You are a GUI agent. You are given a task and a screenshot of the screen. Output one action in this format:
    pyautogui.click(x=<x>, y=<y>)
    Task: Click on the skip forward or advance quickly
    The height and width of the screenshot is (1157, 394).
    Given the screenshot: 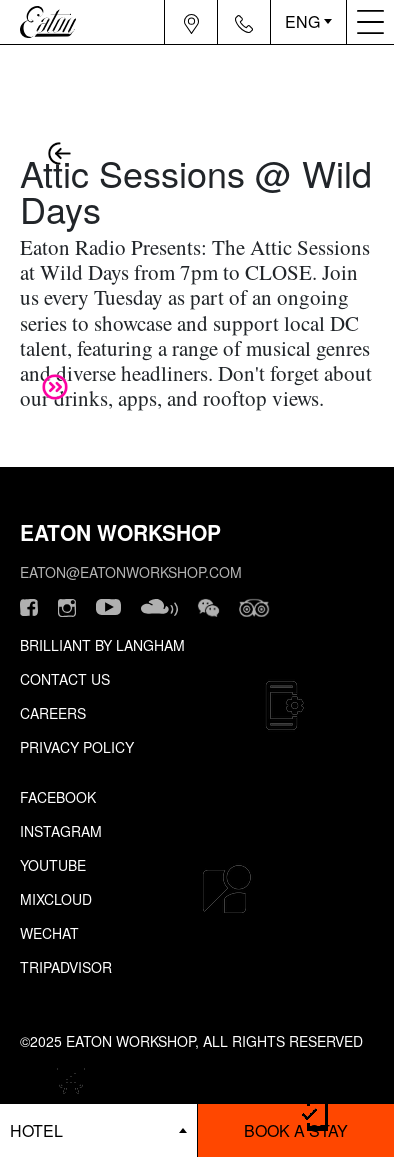 What is the action you would take?
    pyautogui.click(x=55, y=387)
    